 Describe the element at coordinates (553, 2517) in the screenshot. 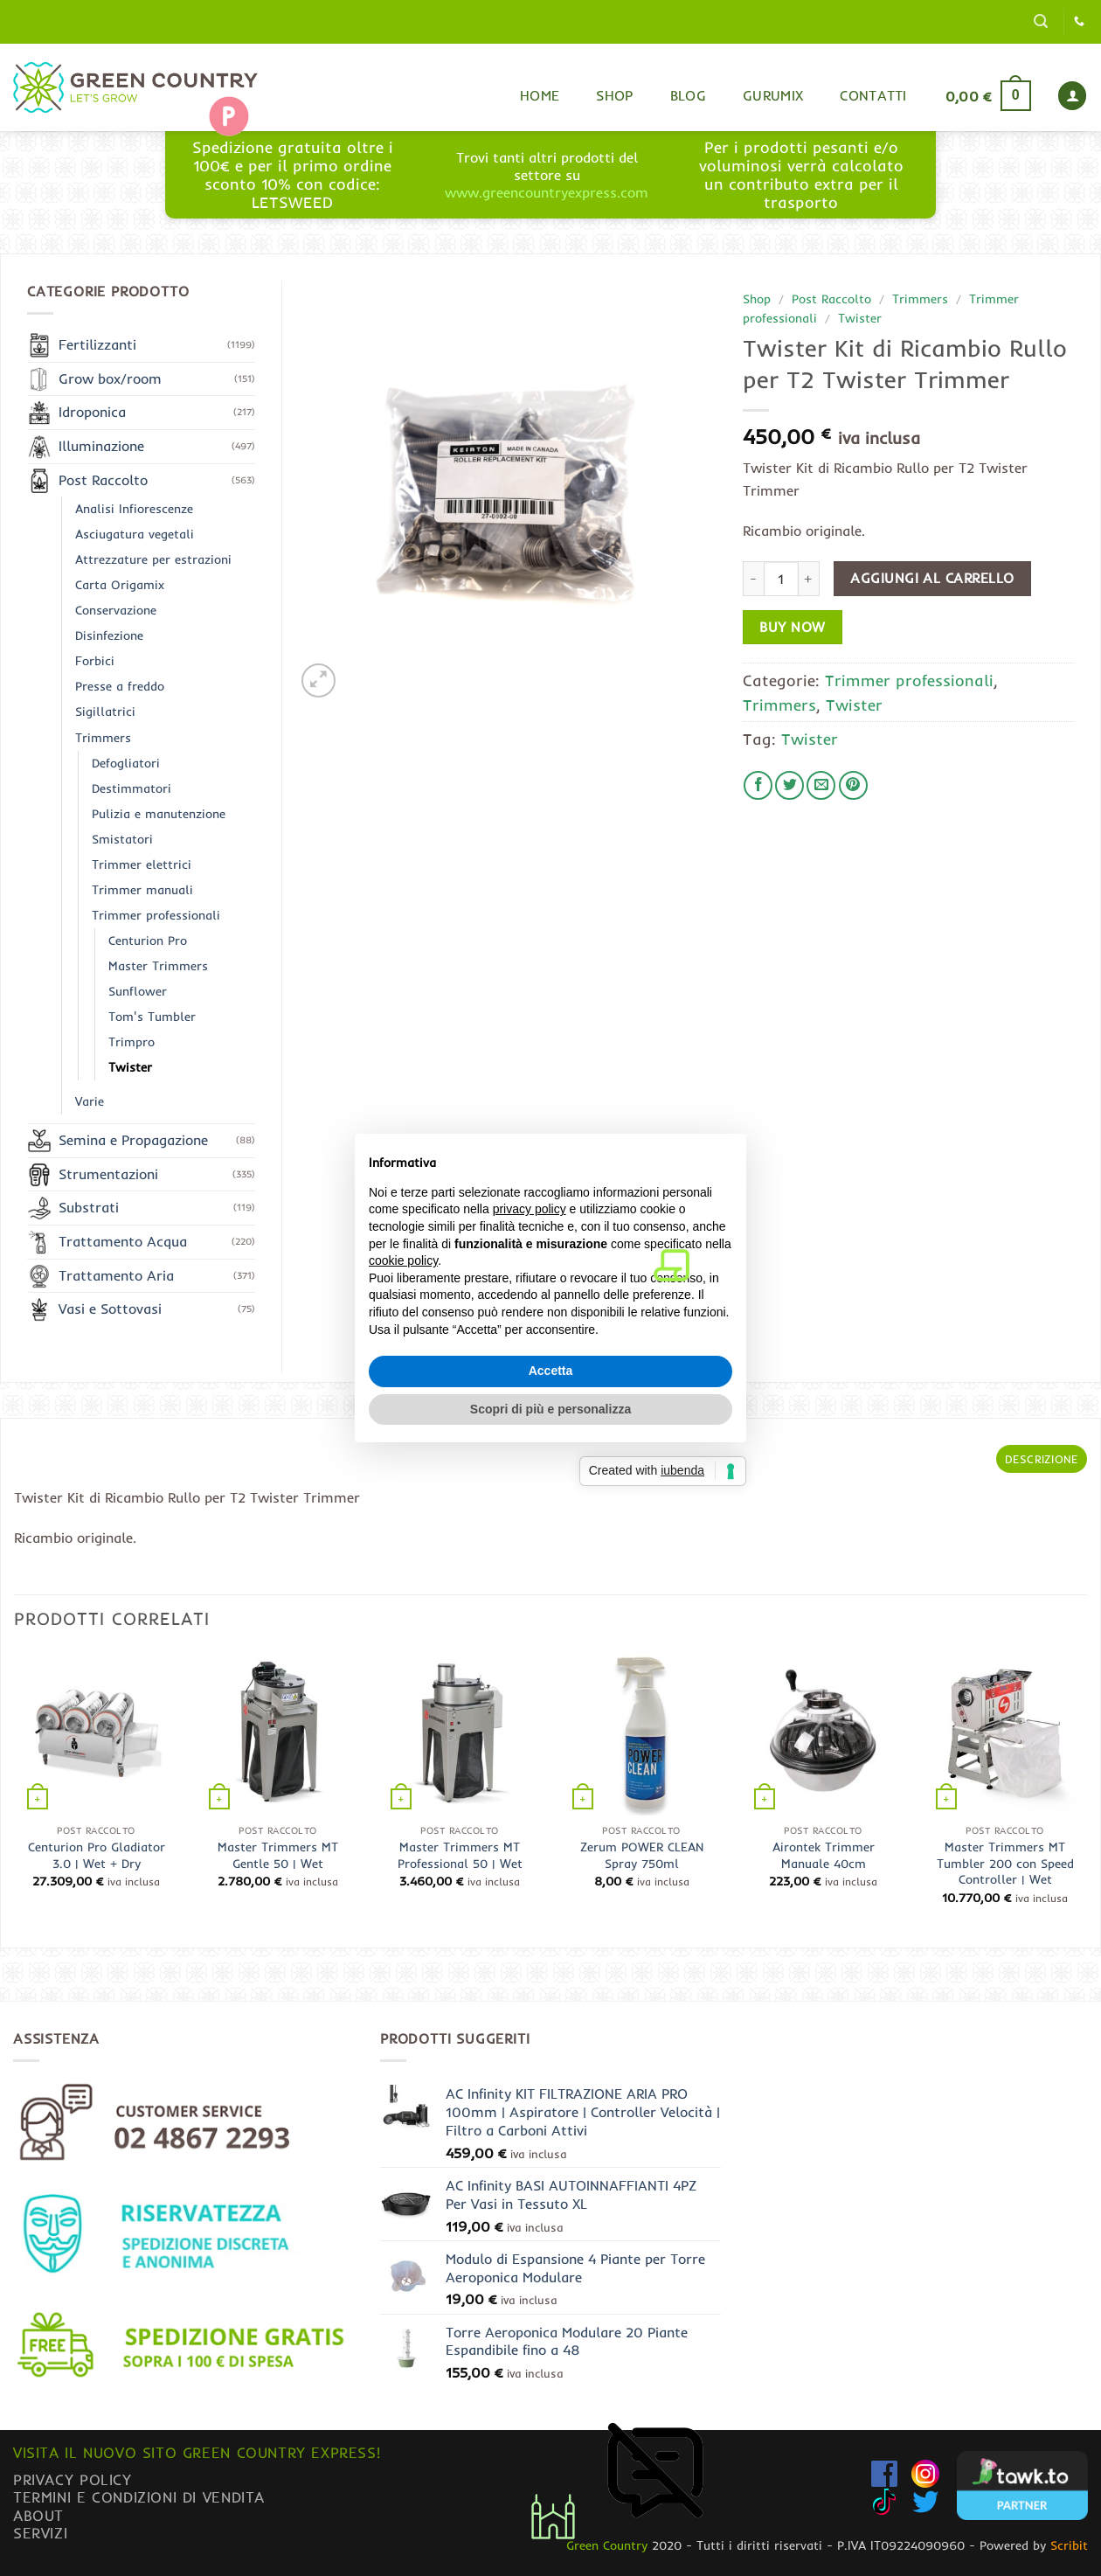

I see `locate nearby synagogues` at that location.